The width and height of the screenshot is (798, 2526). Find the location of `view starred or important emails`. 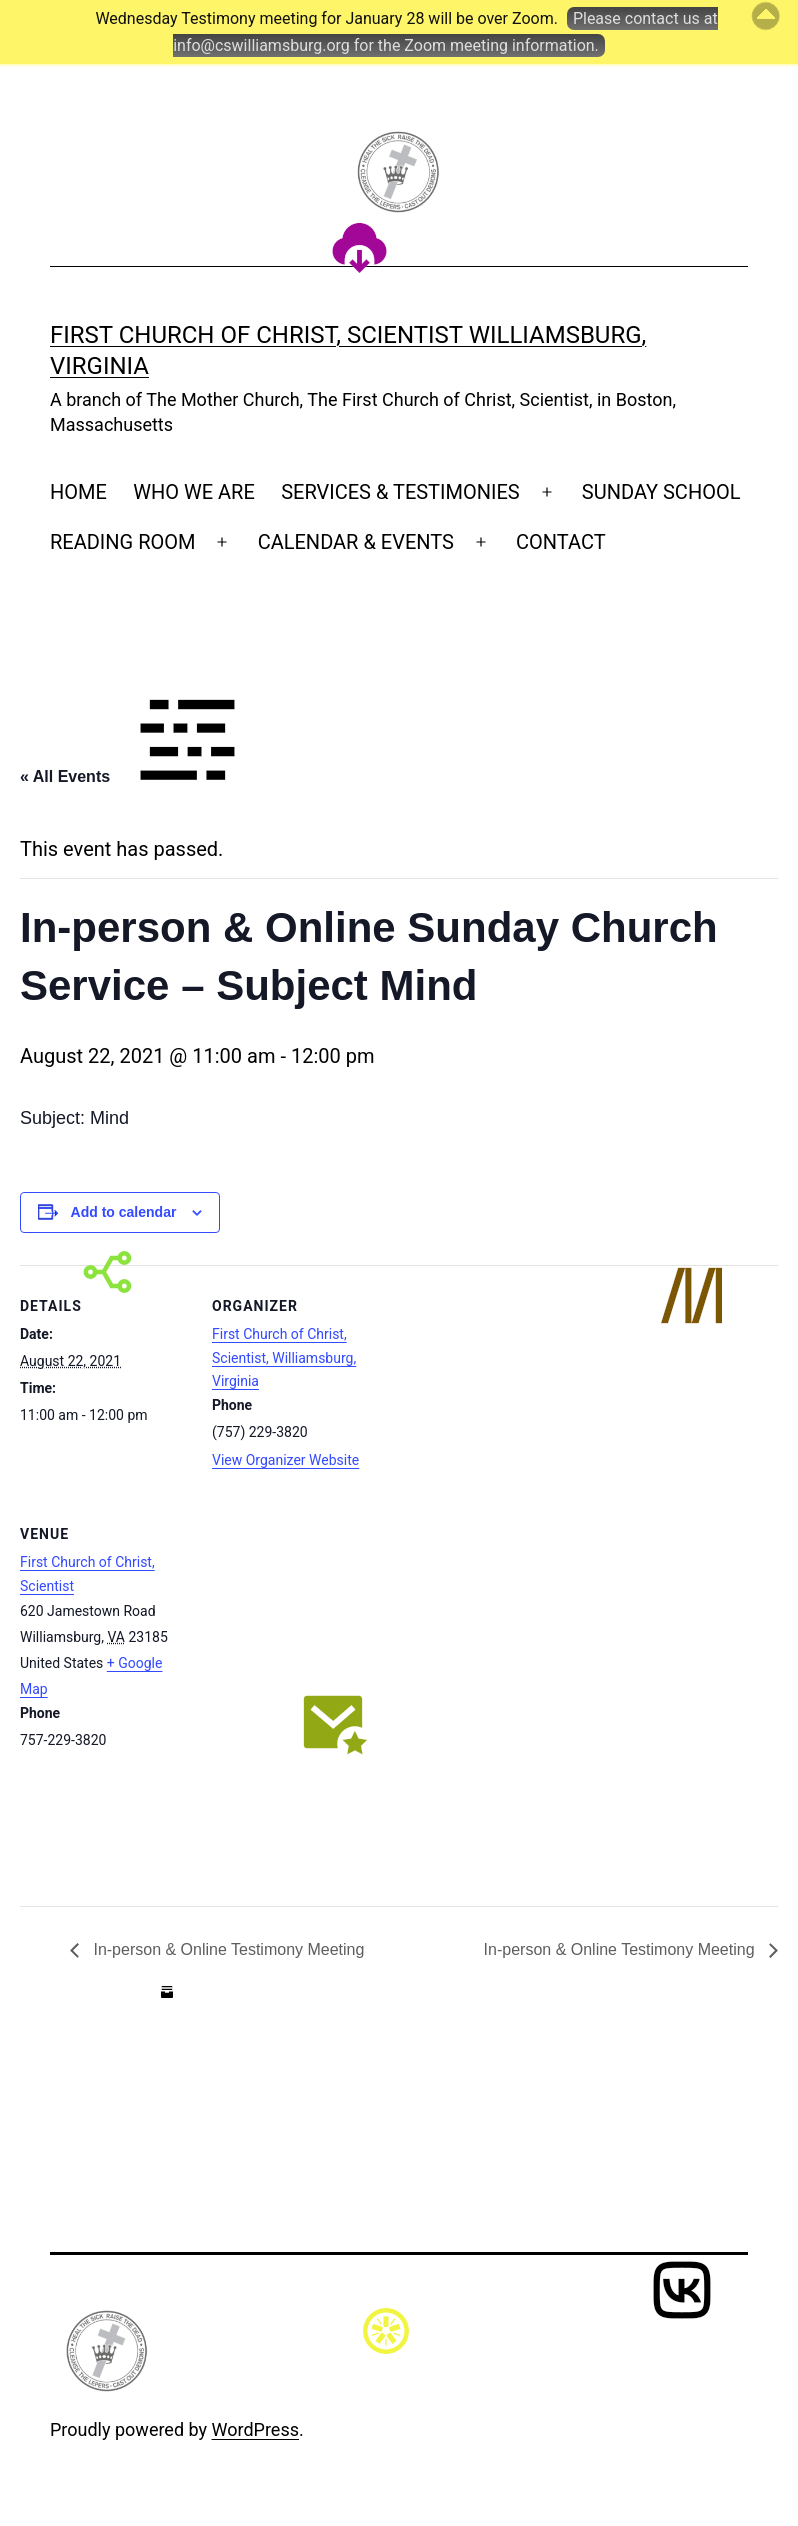

view starred or important emails is located at coordinates (333, 1722).